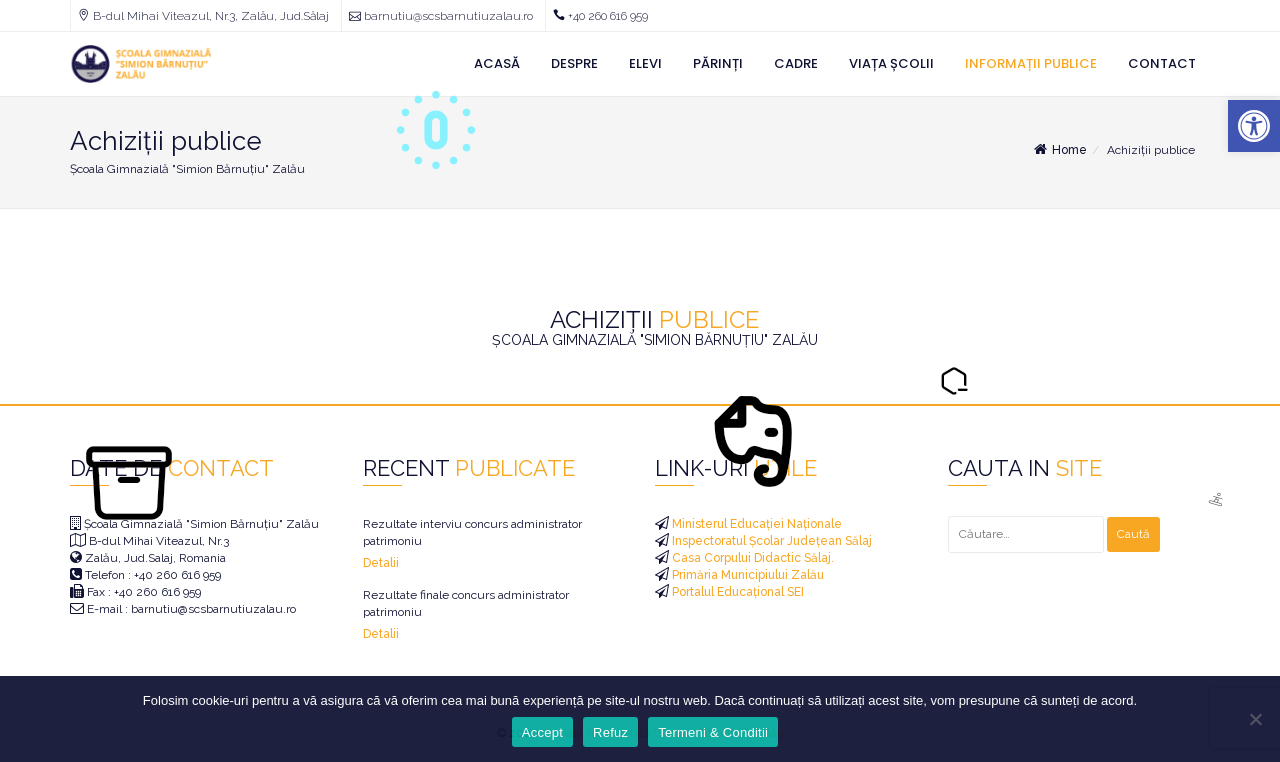 Image resolution: width=1280 pixels, height=762 pixels. Describe the element at coordinates (436, 130) in the screenshot. I see `indicates a loading or processing state` at that location.